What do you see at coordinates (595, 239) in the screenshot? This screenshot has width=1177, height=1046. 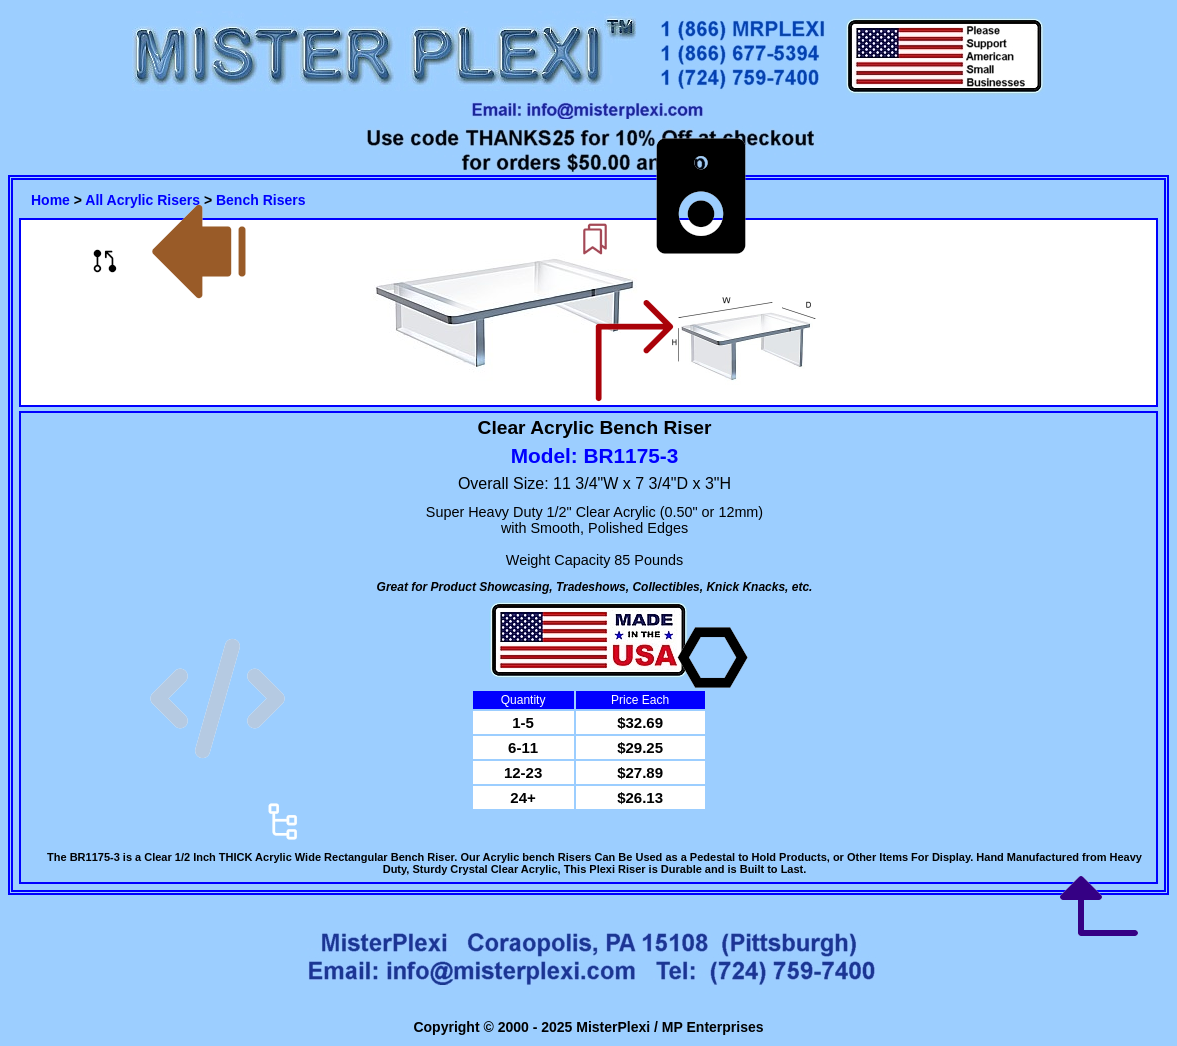 I see `view all saved bookmarks` at bounding box center [595, 239].